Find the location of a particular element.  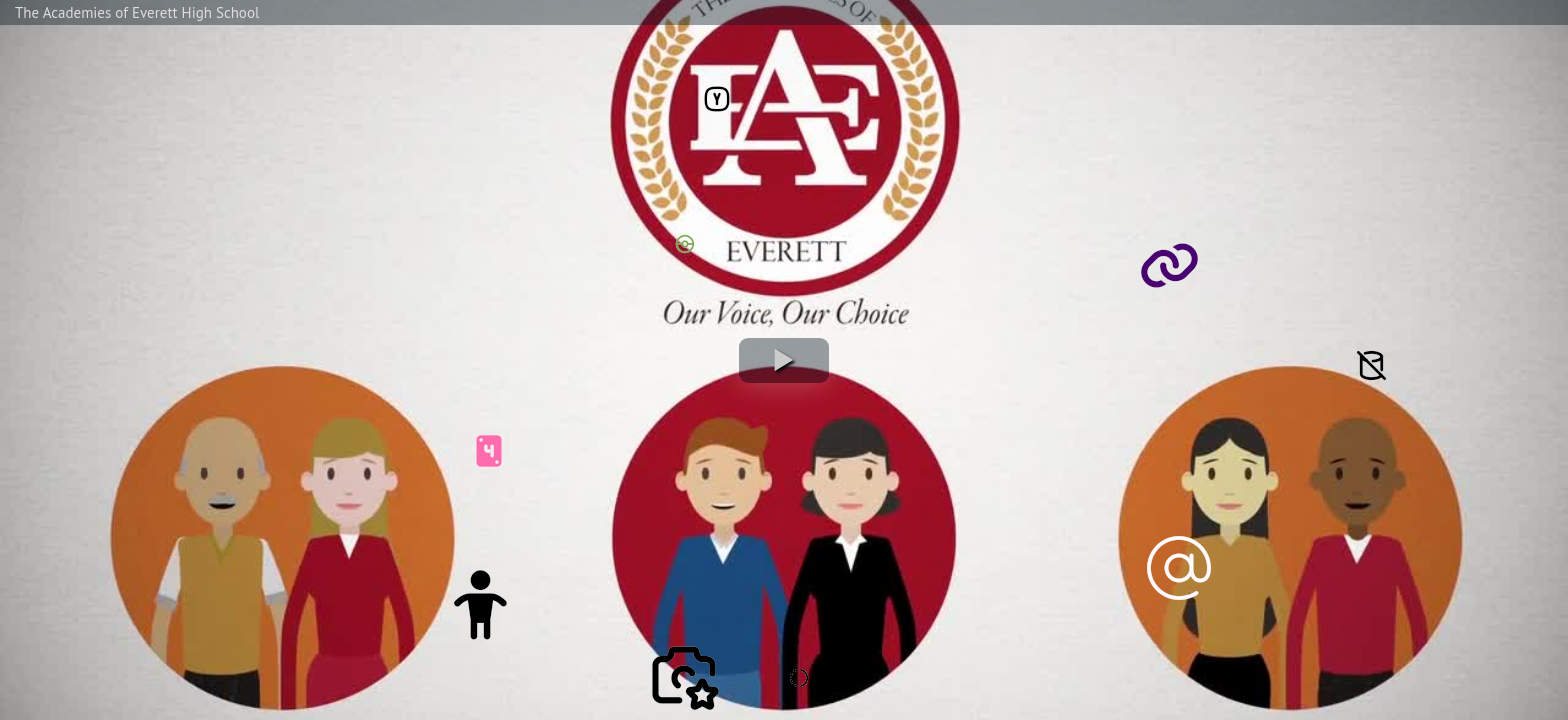

copy or share a link is located at coordinates (1169, 265).